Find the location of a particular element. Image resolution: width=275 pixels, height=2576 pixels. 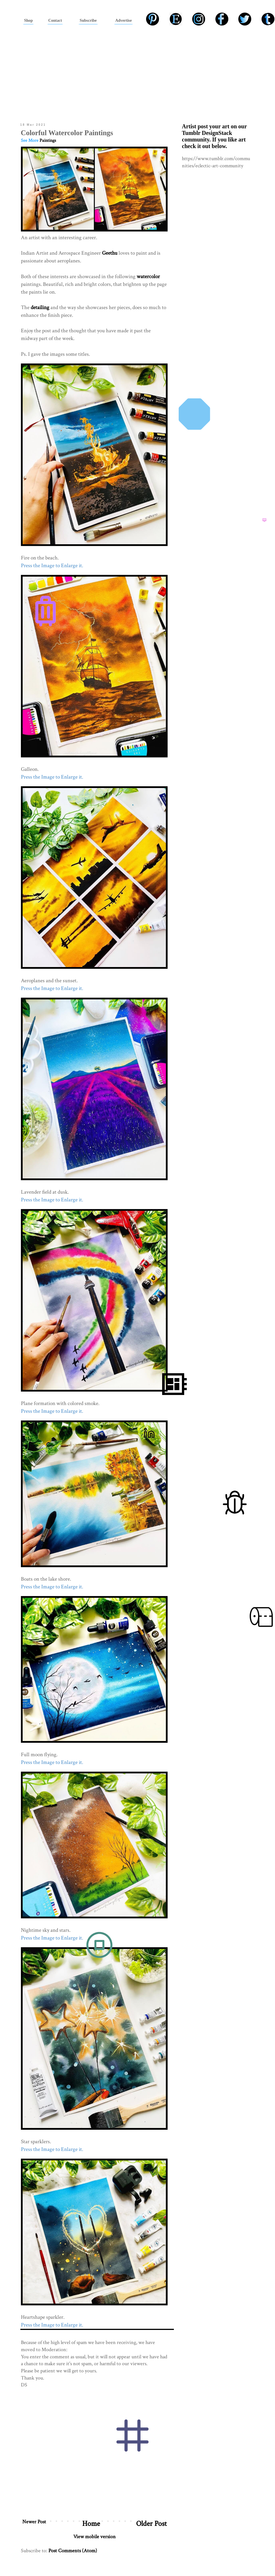

switch to desktop view is located at coordinates (264, 520).